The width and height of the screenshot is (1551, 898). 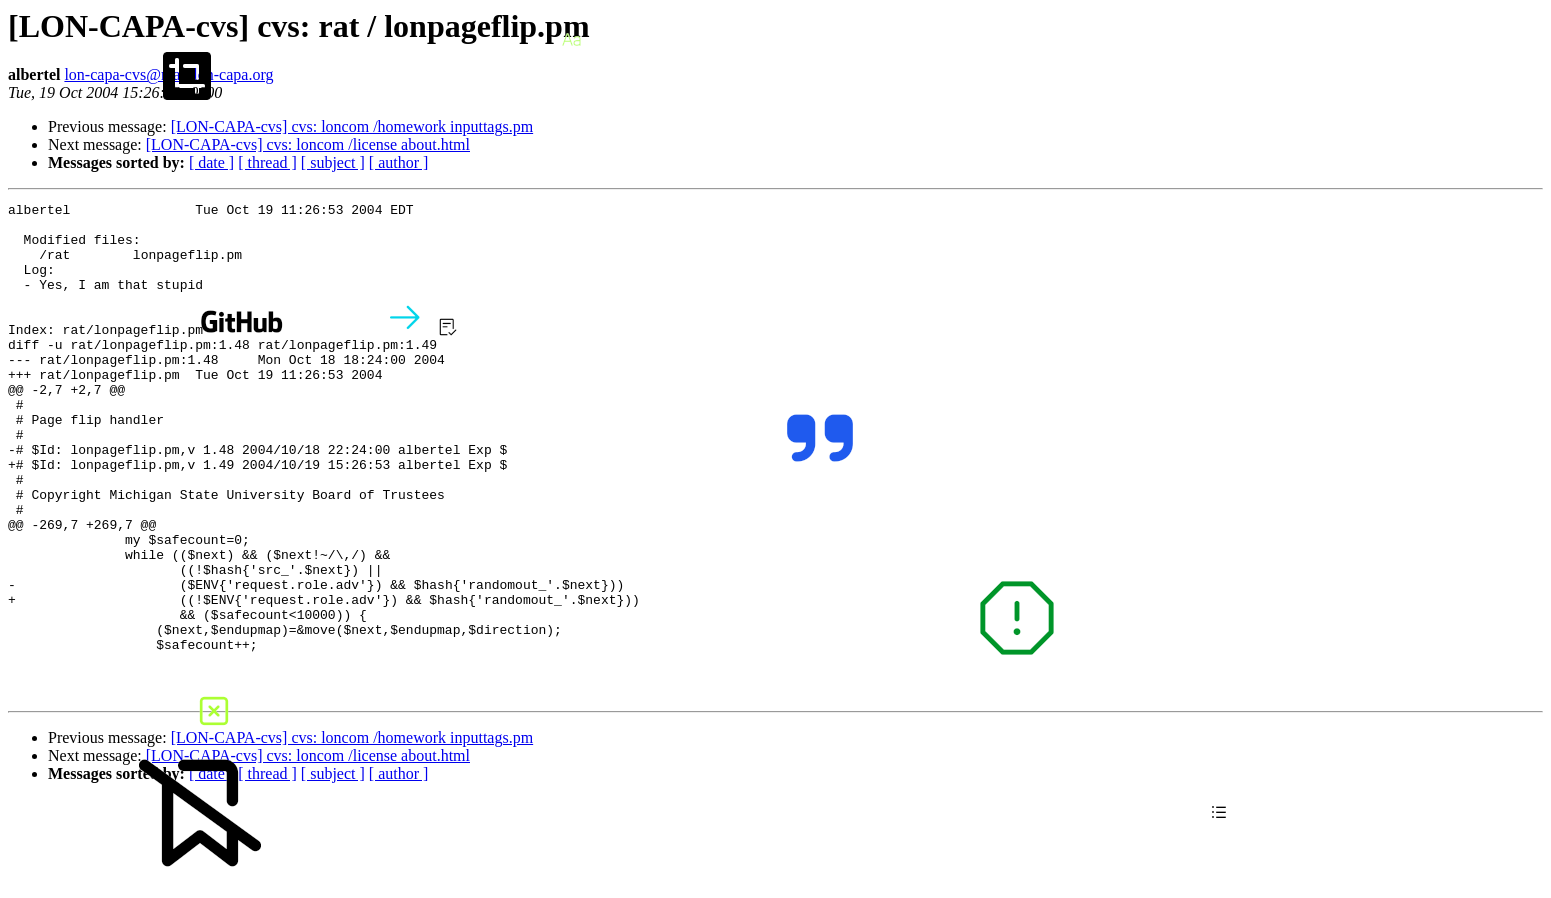 What do you see at coordinates (1017, 618) in the screenshot?
I see `stop or halt current action` at bounding box center [1017, 618].